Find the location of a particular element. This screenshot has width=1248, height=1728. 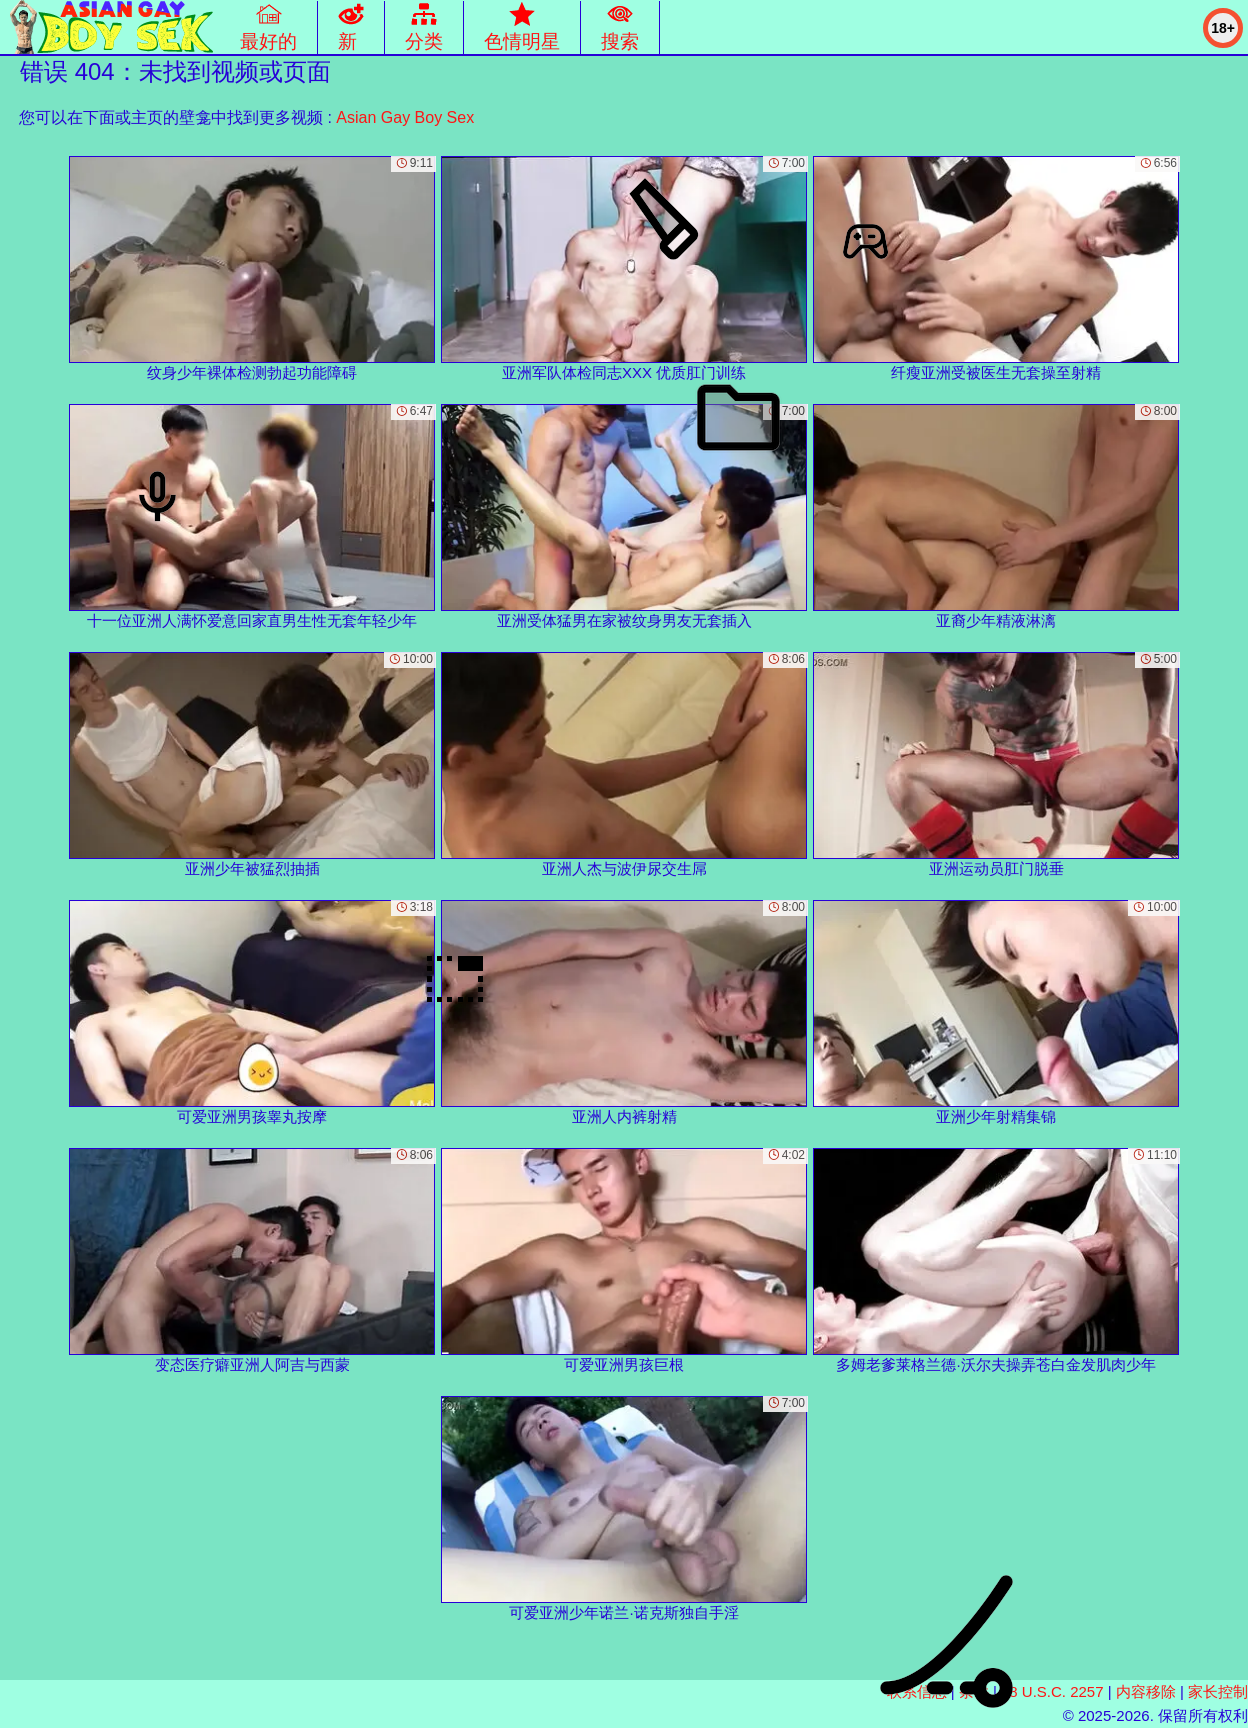

access files and documents is located at coordinates (738, 417).